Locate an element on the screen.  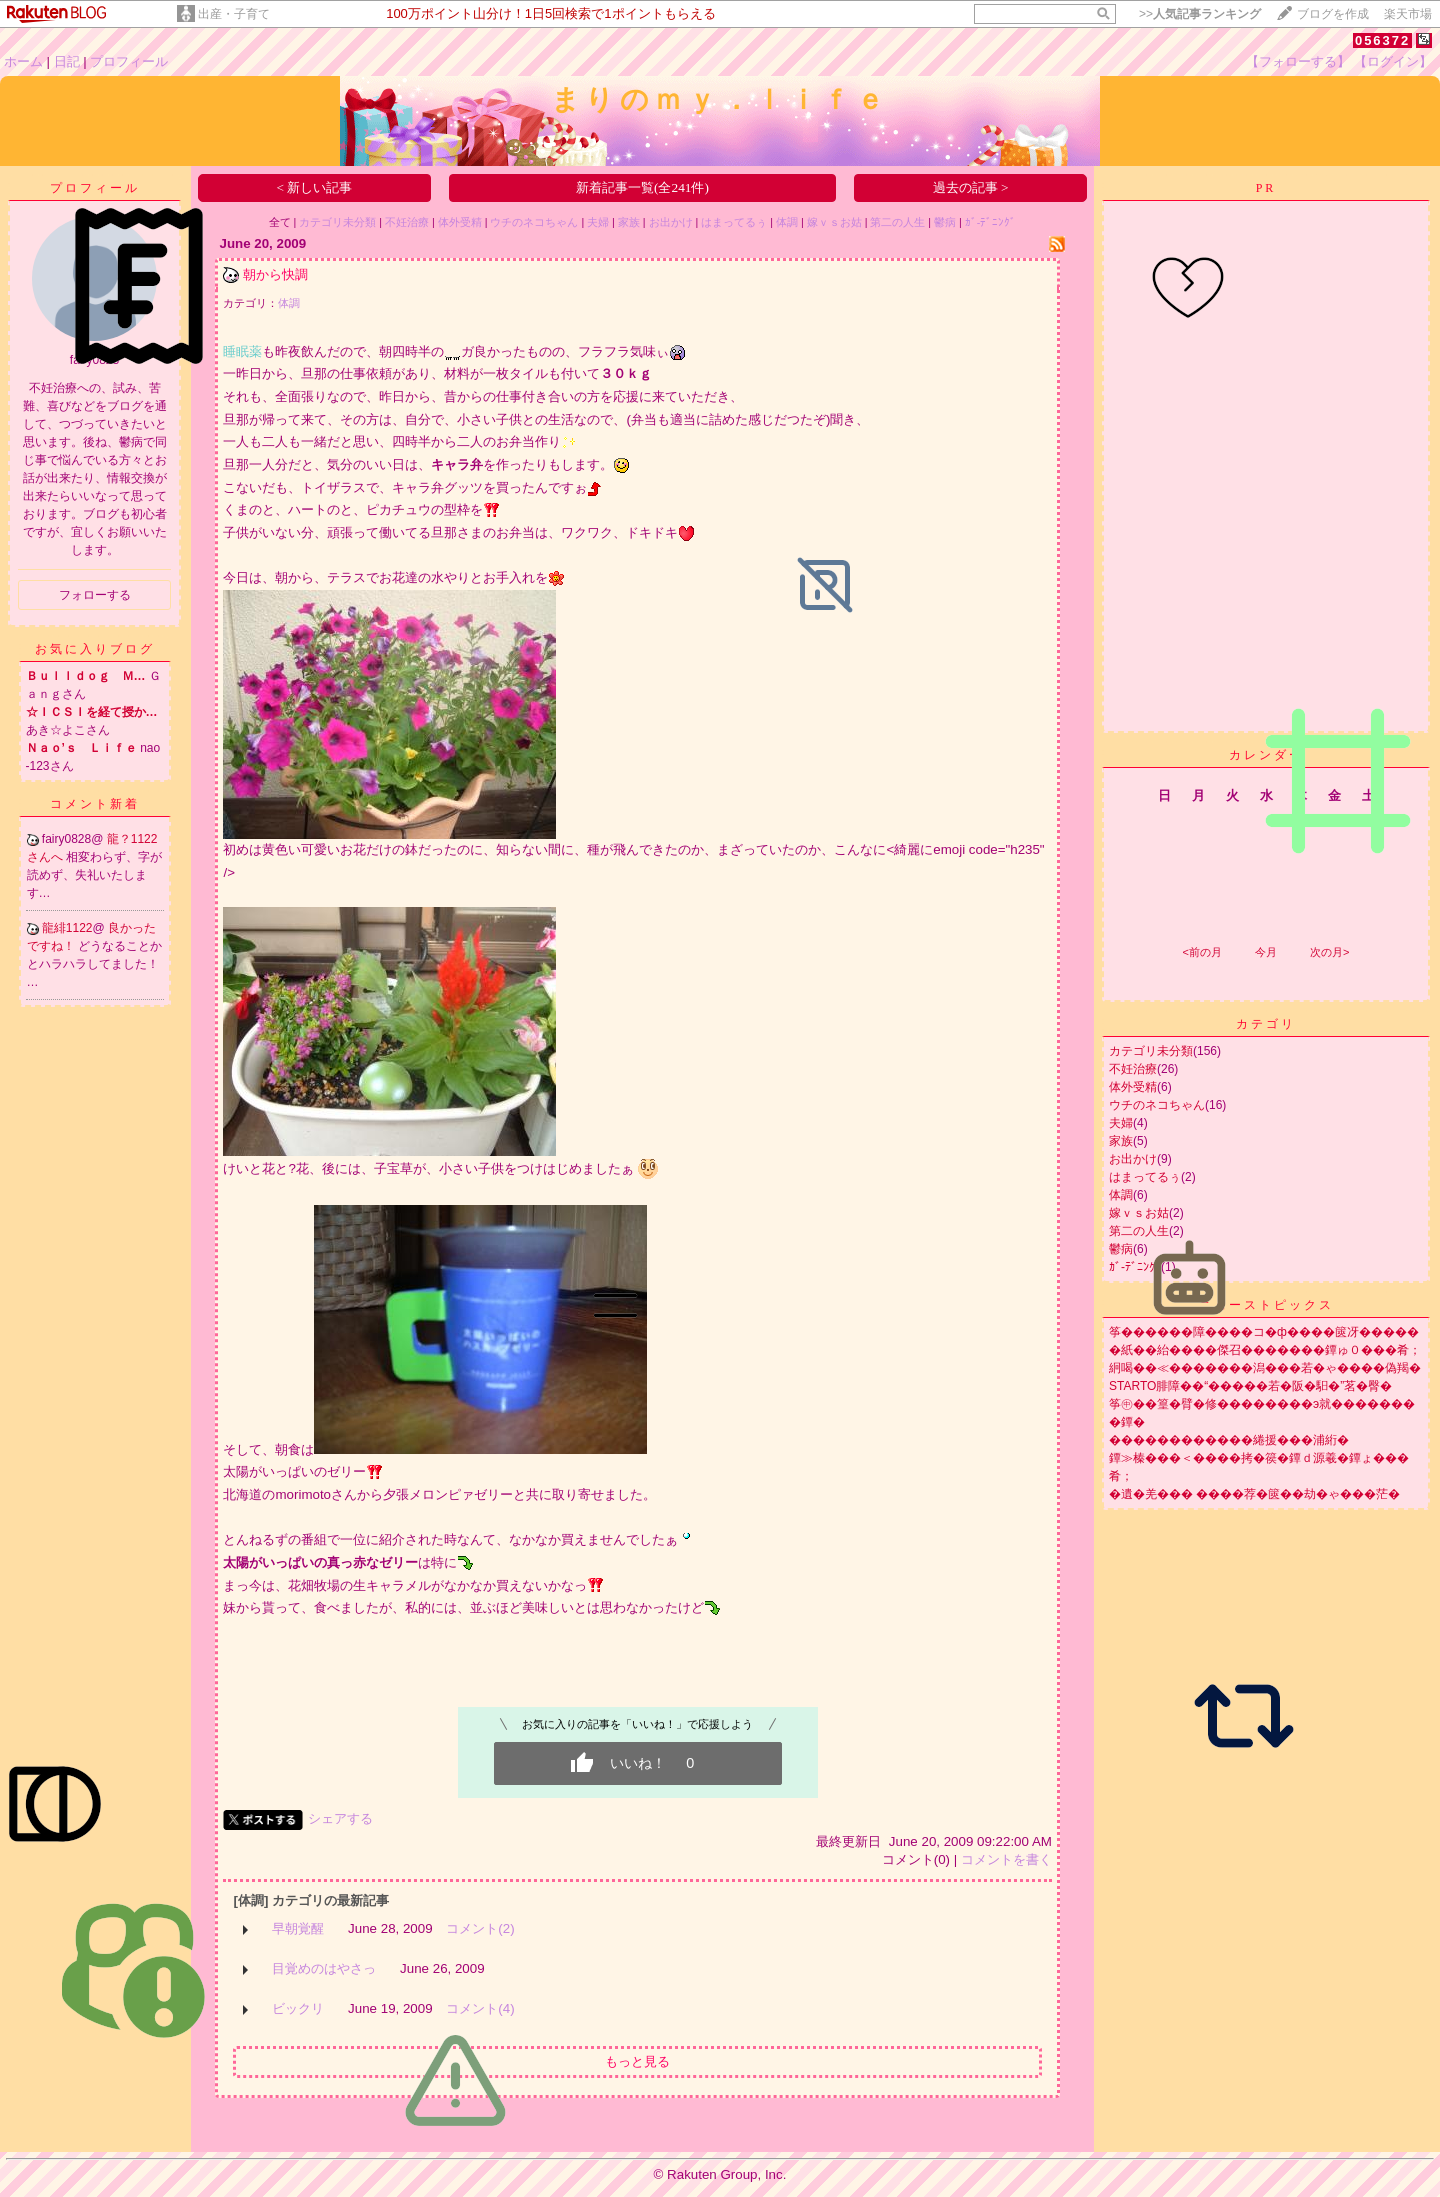
view receipt or transaction in swiss francs is located at coordinates (139, 286).